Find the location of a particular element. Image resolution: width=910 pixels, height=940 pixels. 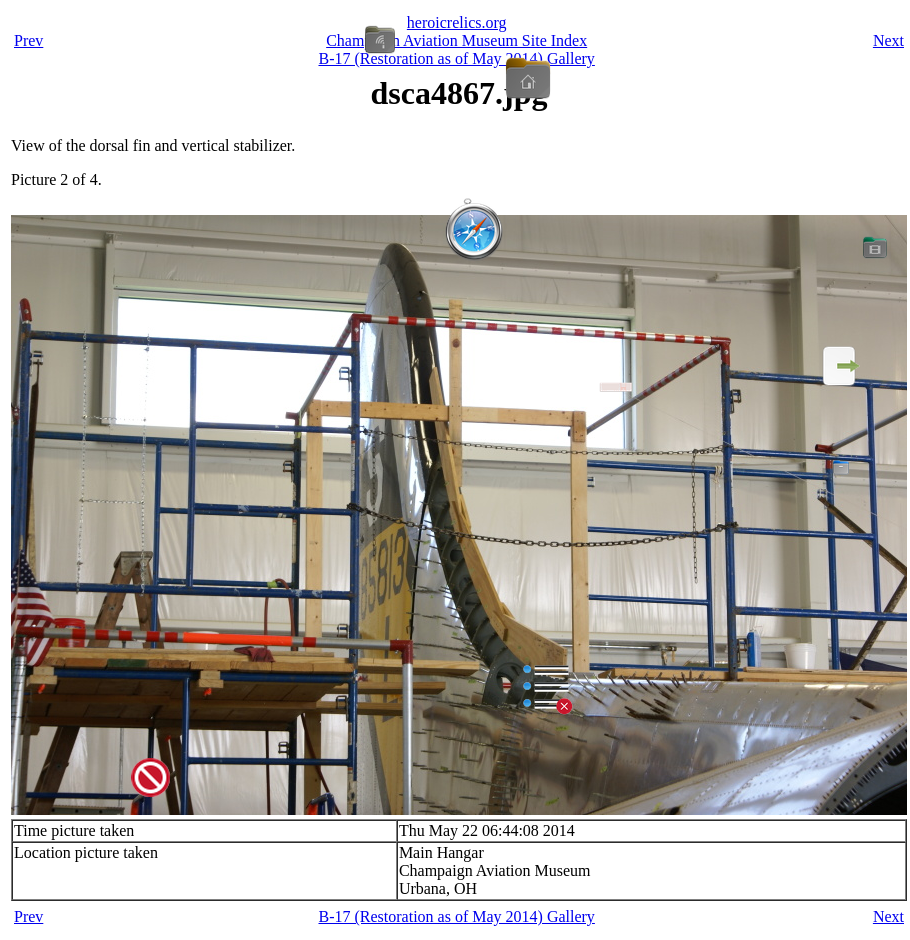

remove an item from the list is located at coordinates (546, 687).